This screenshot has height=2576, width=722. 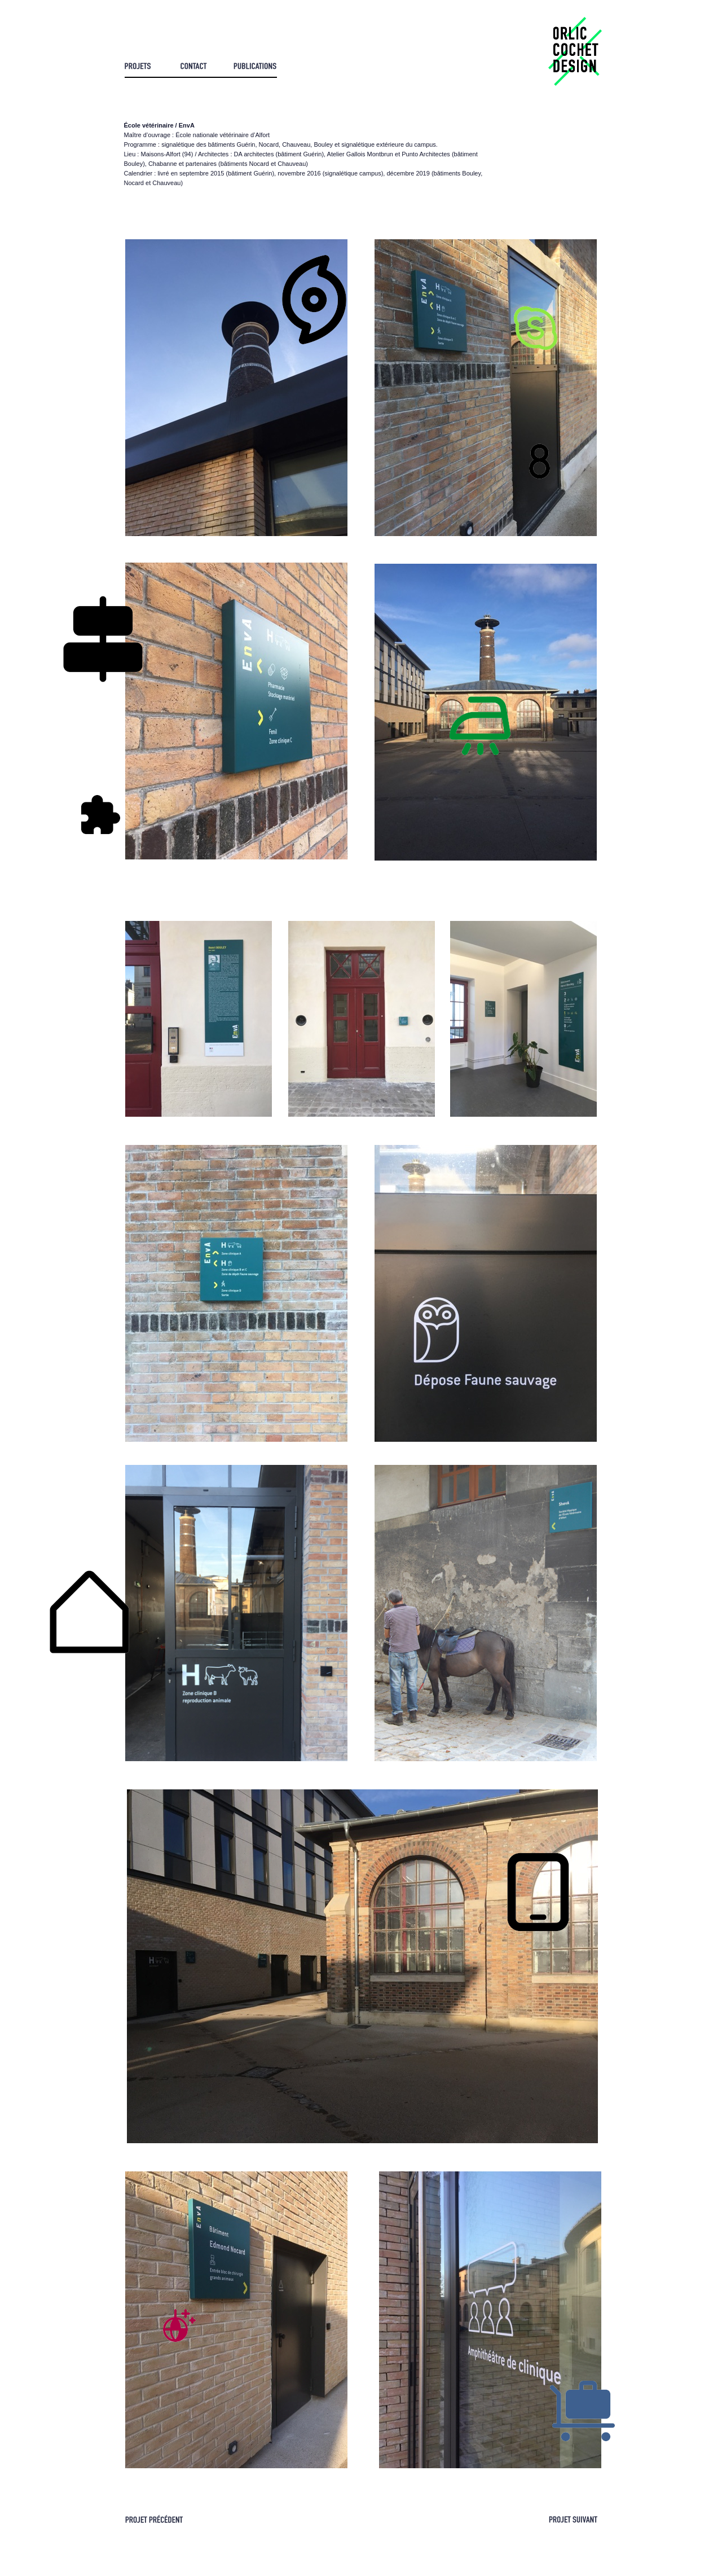 I want to click on align objects to horizontal center, so click(x=103, y=639).